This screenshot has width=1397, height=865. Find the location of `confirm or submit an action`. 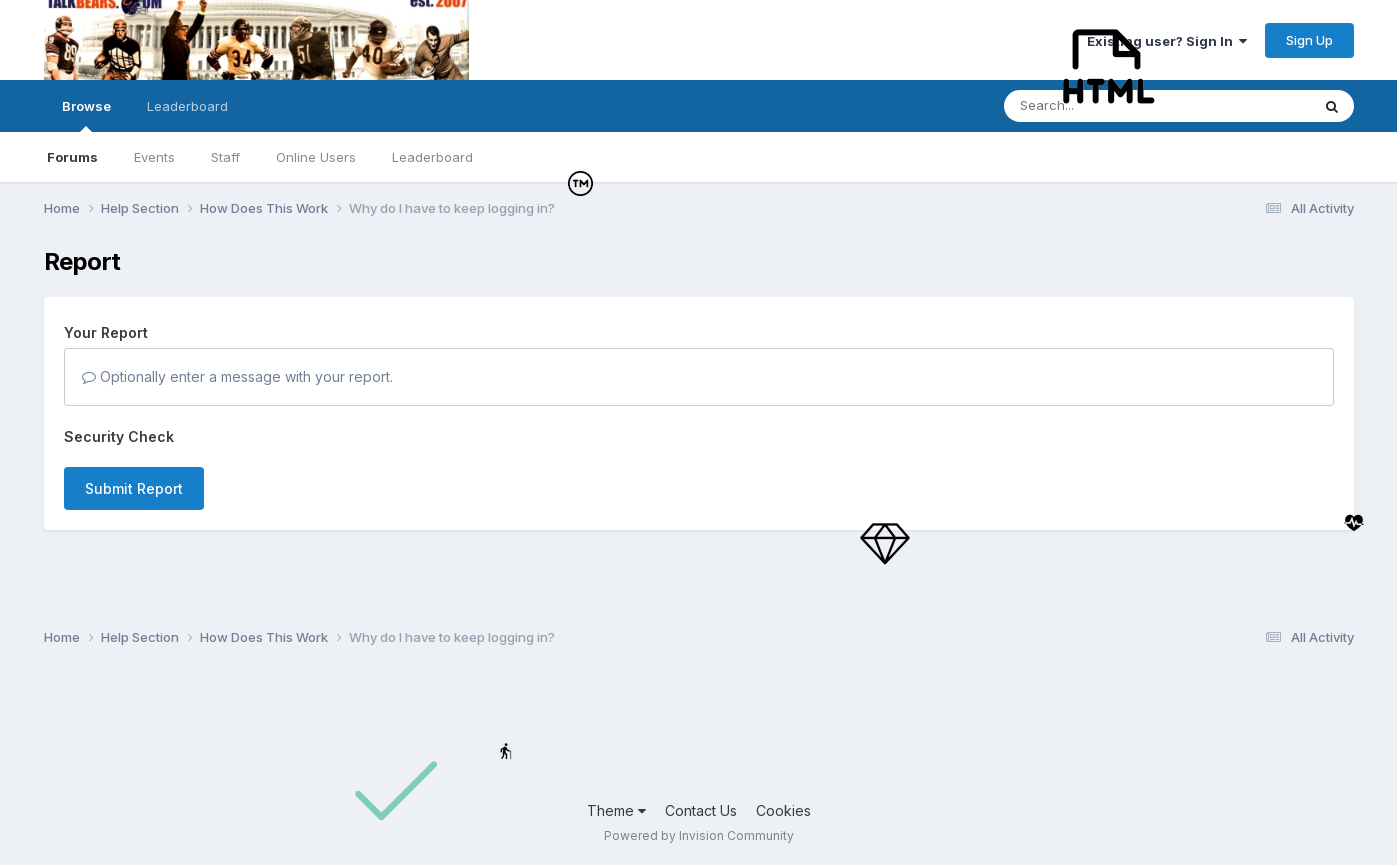

confirm or submit an action is located at coordinates (394, 787).